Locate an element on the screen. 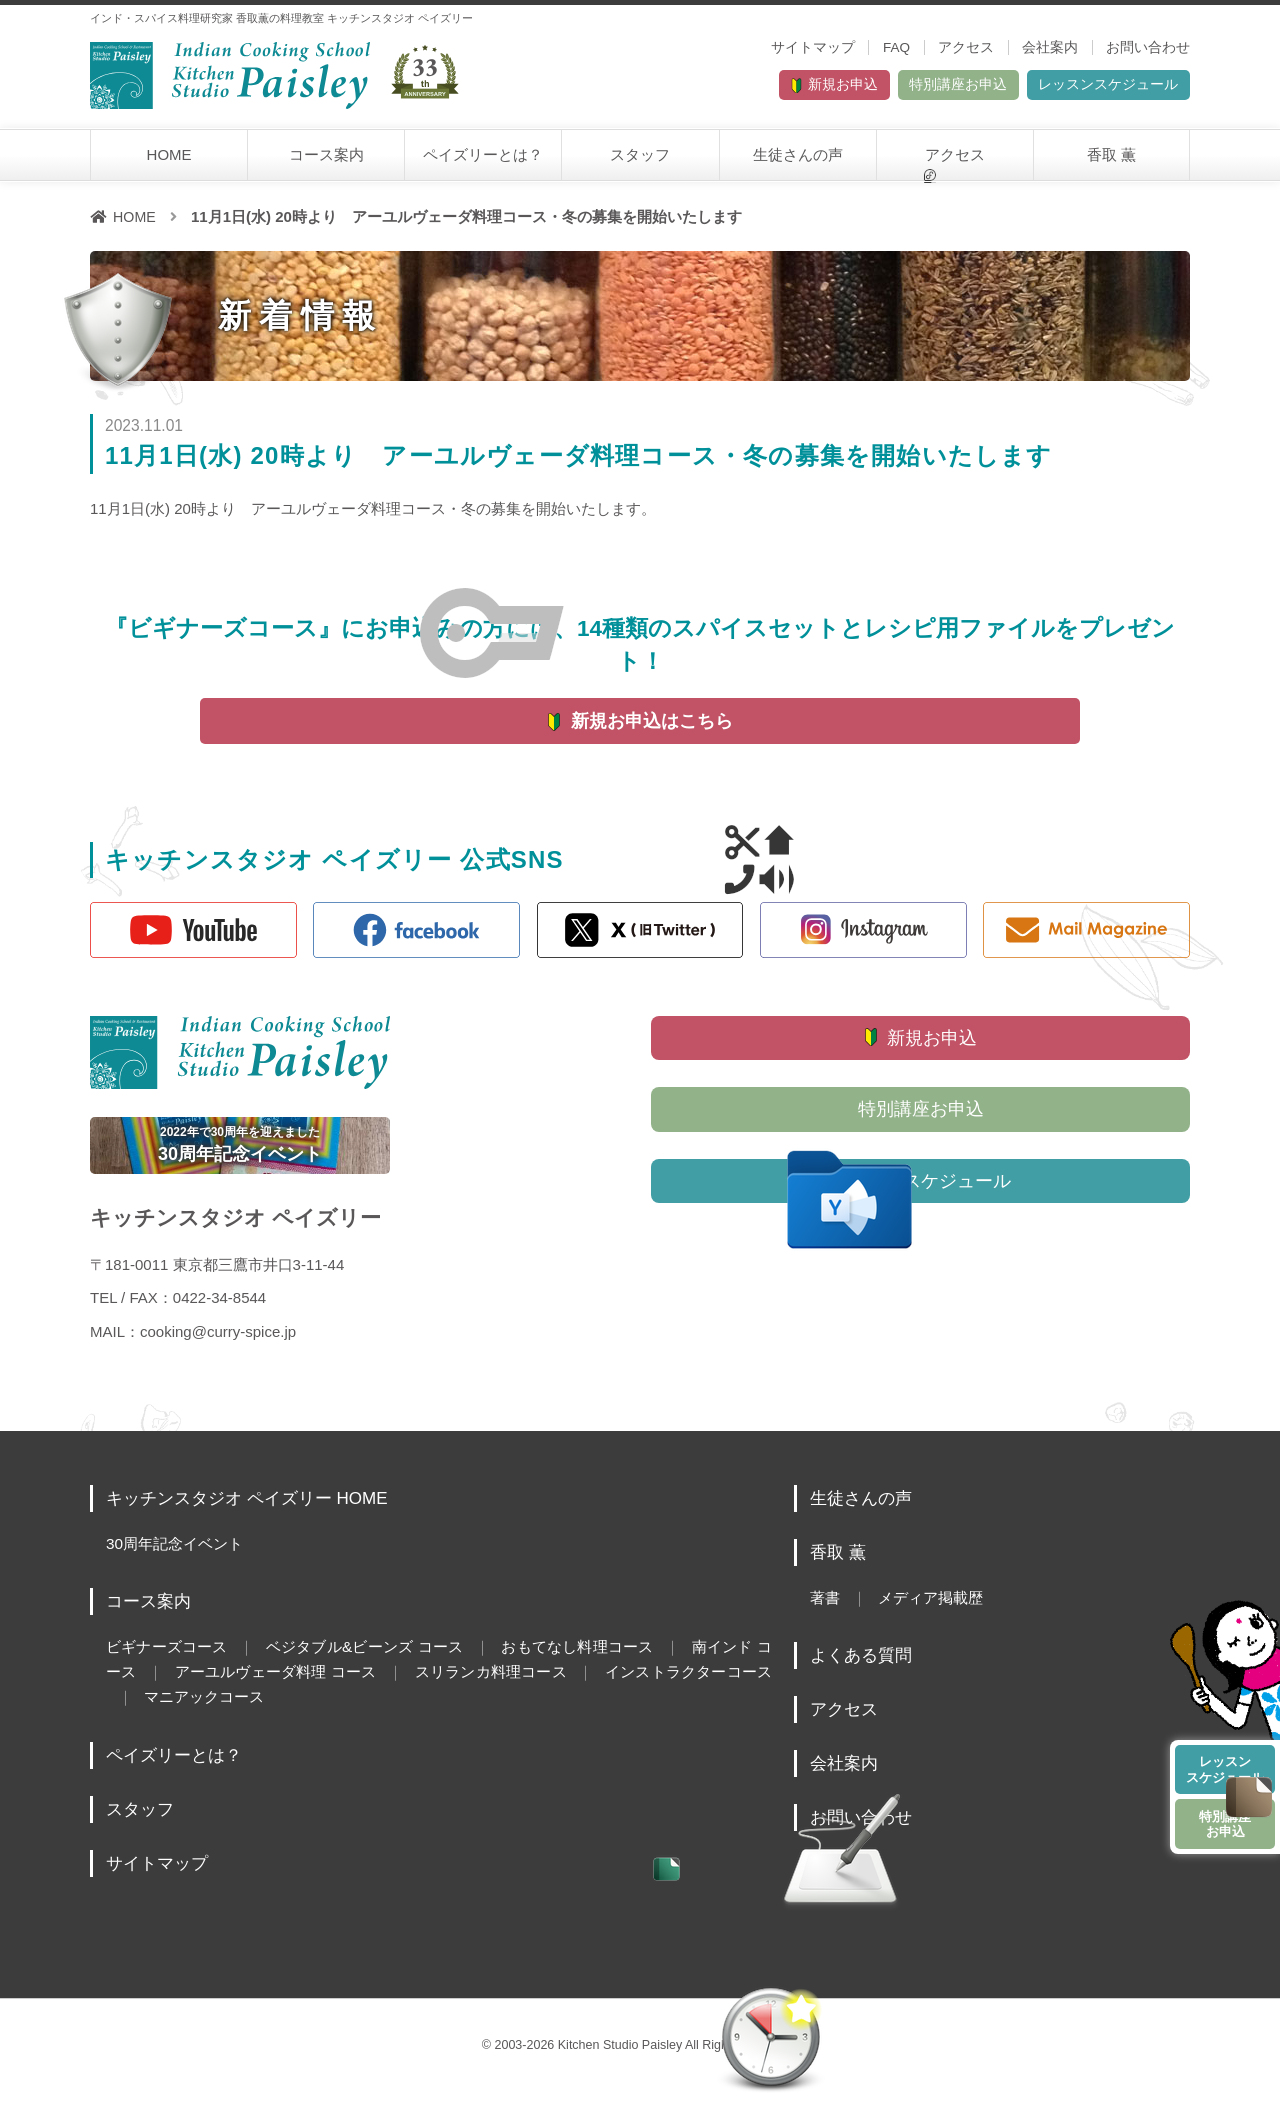  indicates medium security level is located at coordinates (118, 331).